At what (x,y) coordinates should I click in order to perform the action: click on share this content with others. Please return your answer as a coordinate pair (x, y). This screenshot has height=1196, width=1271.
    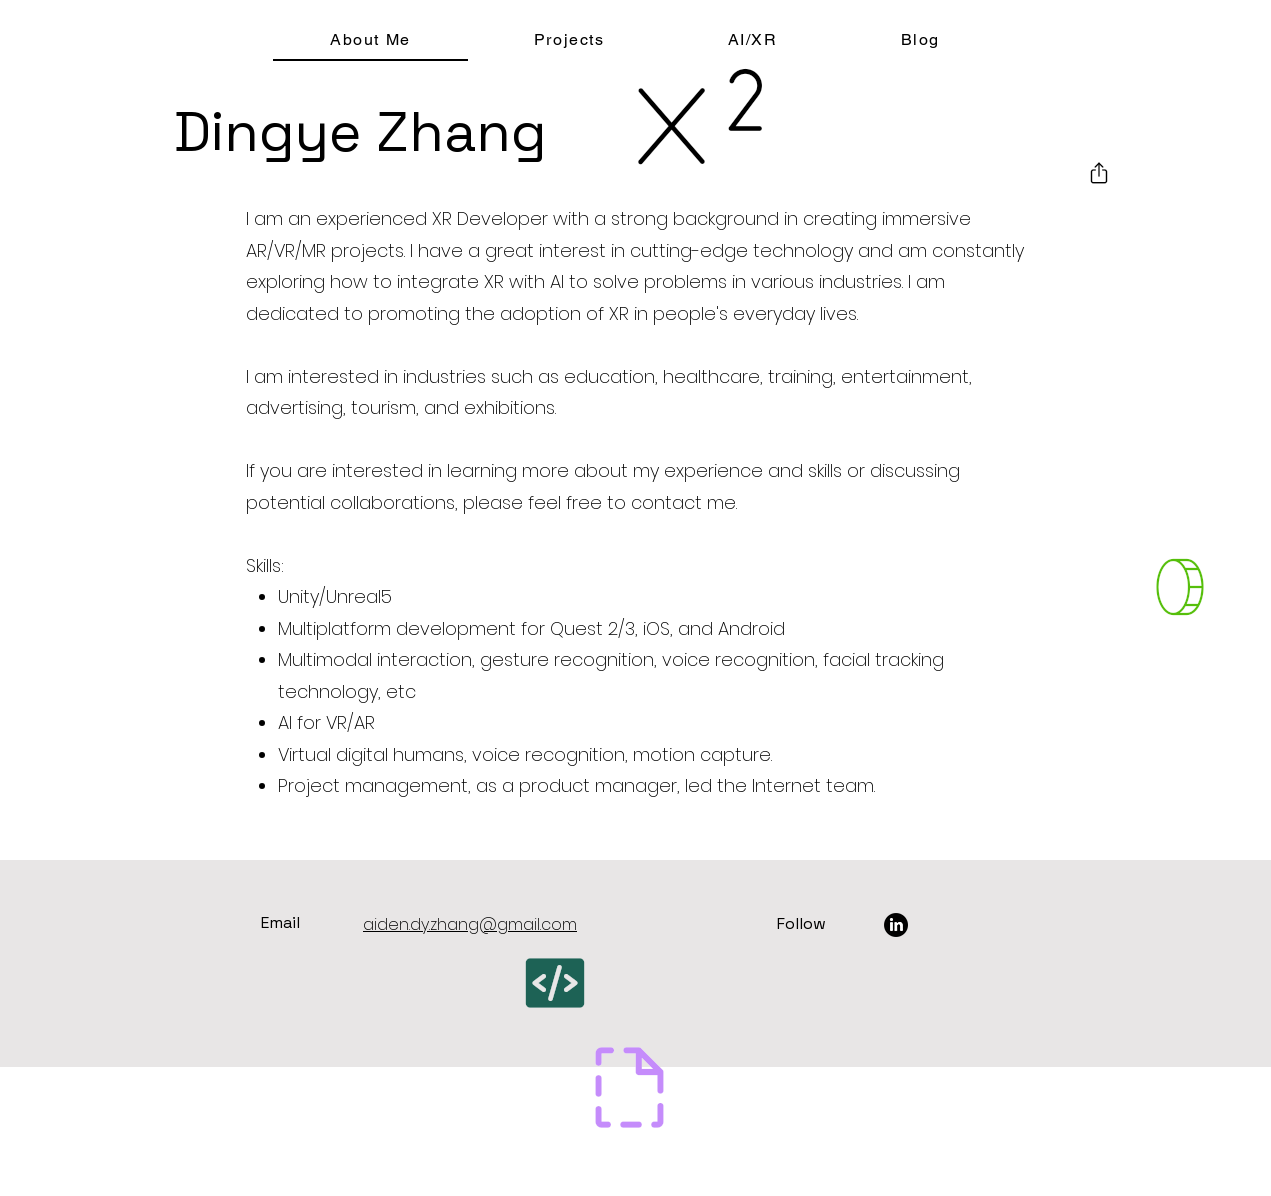
    Looking at the image, I should click on (1099, 173).